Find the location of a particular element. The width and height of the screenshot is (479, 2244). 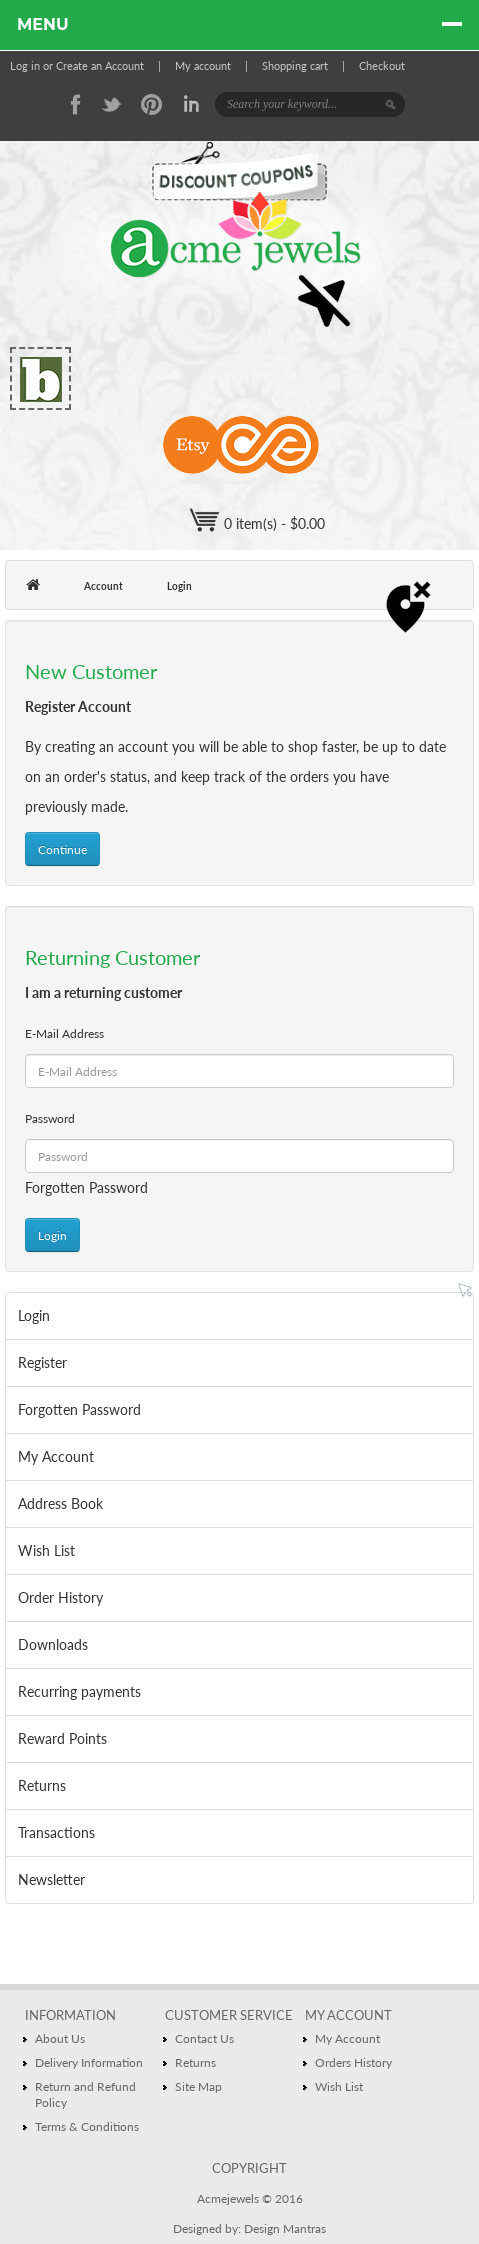

remove a saved location pin is located at coordinates (405, 606).